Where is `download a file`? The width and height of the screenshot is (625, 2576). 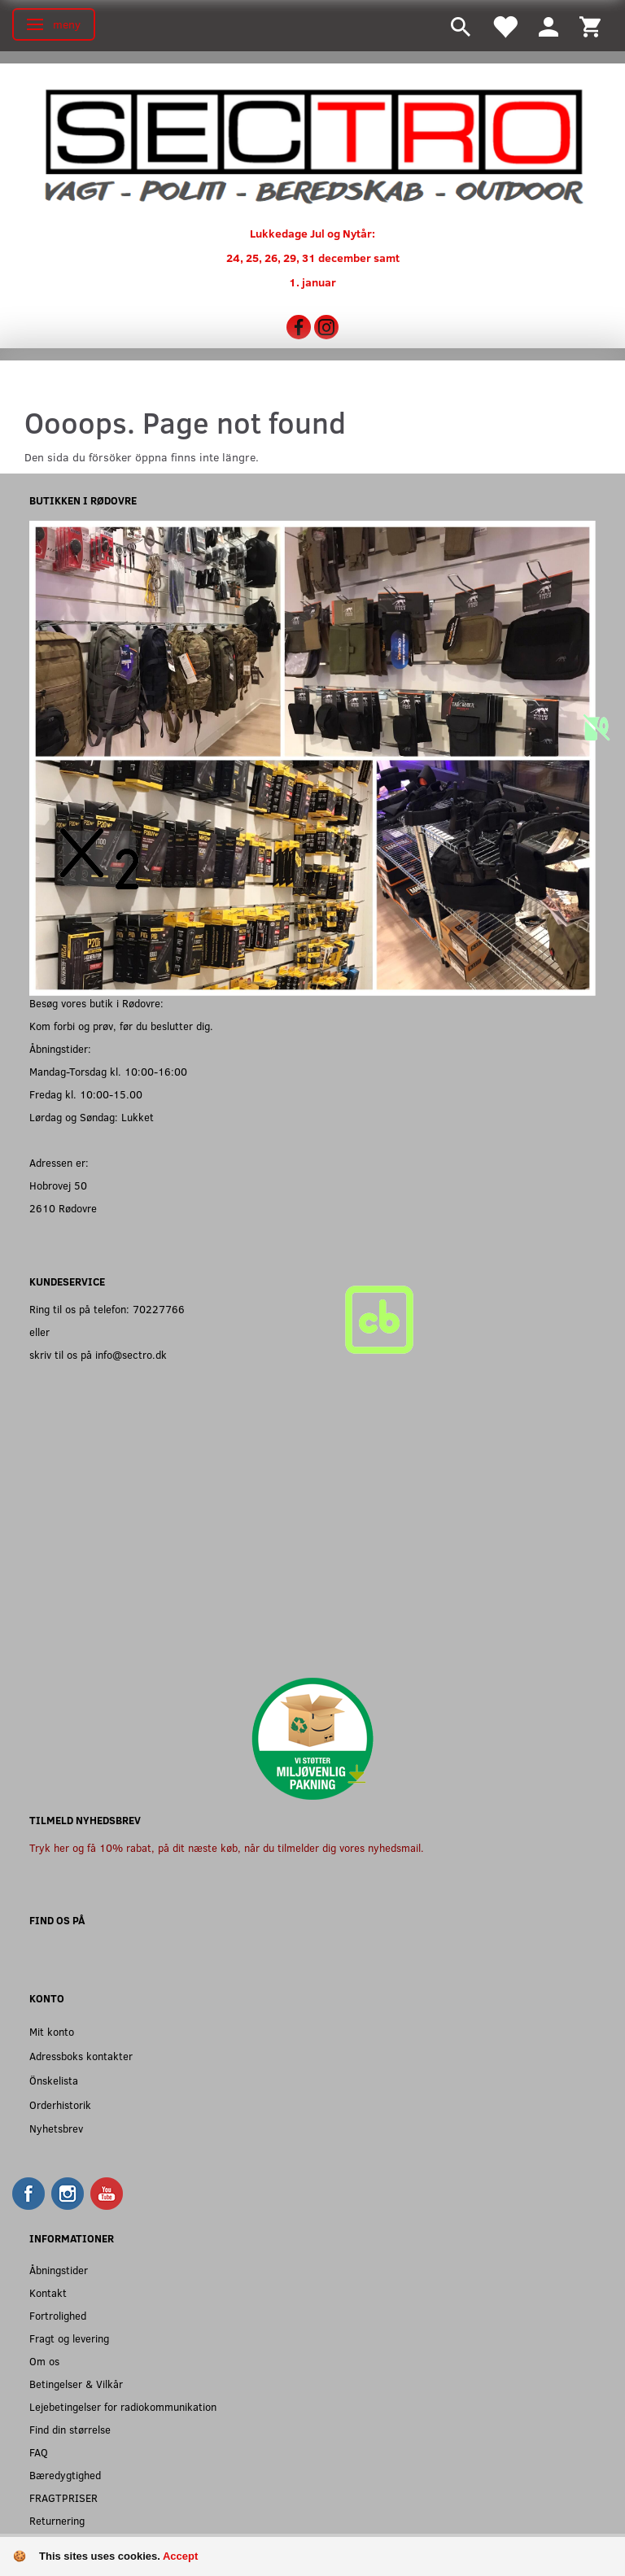
download a file is located at coordinates (356, 1774).